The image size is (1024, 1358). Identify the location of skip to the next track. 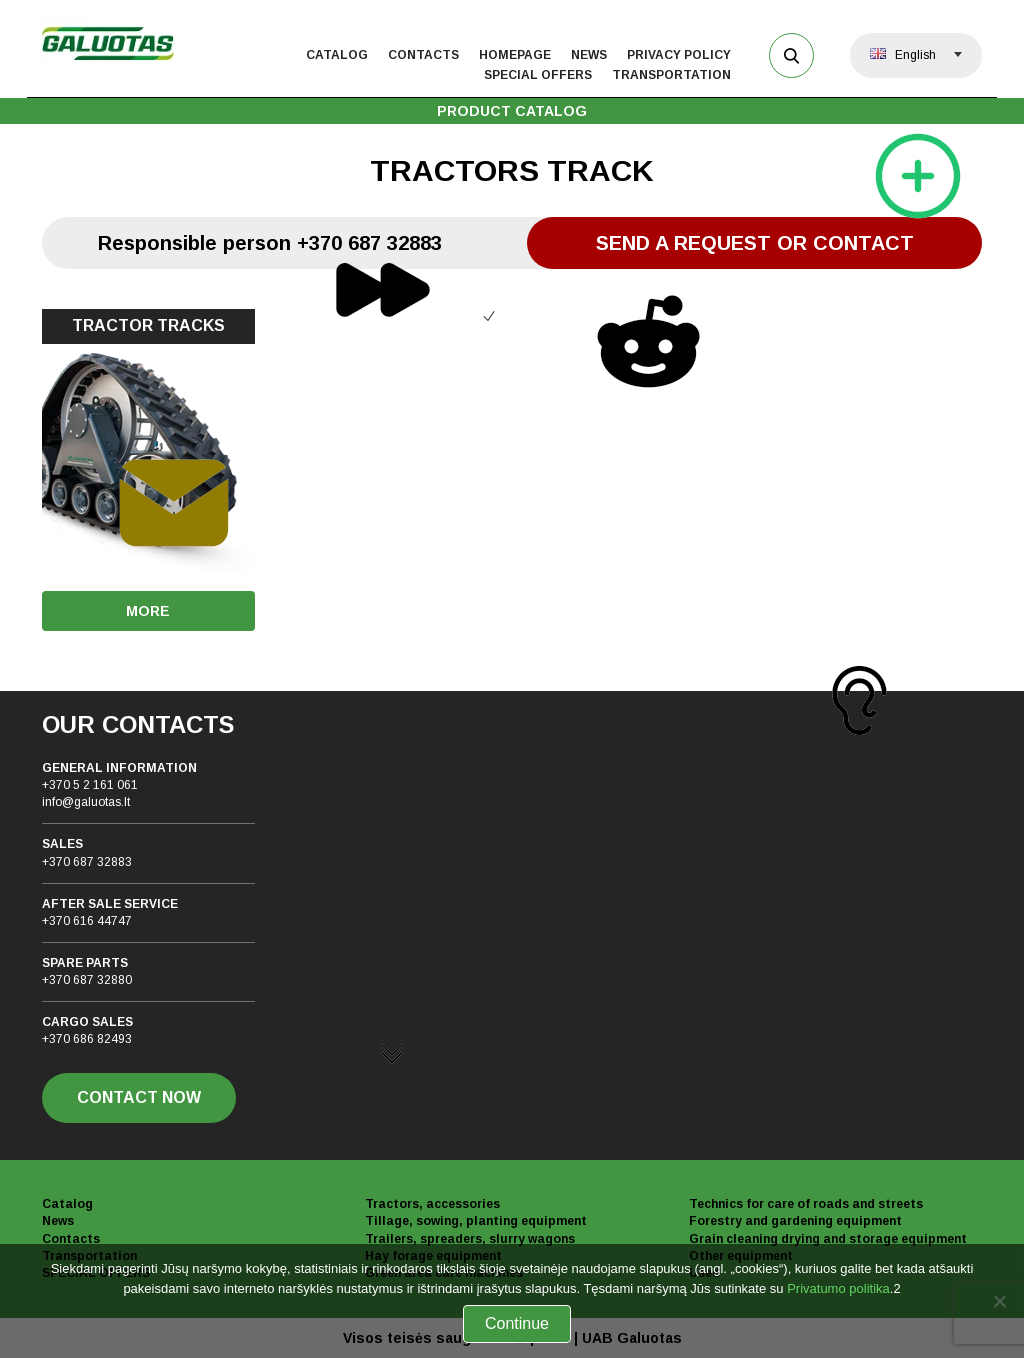
(380, 286).